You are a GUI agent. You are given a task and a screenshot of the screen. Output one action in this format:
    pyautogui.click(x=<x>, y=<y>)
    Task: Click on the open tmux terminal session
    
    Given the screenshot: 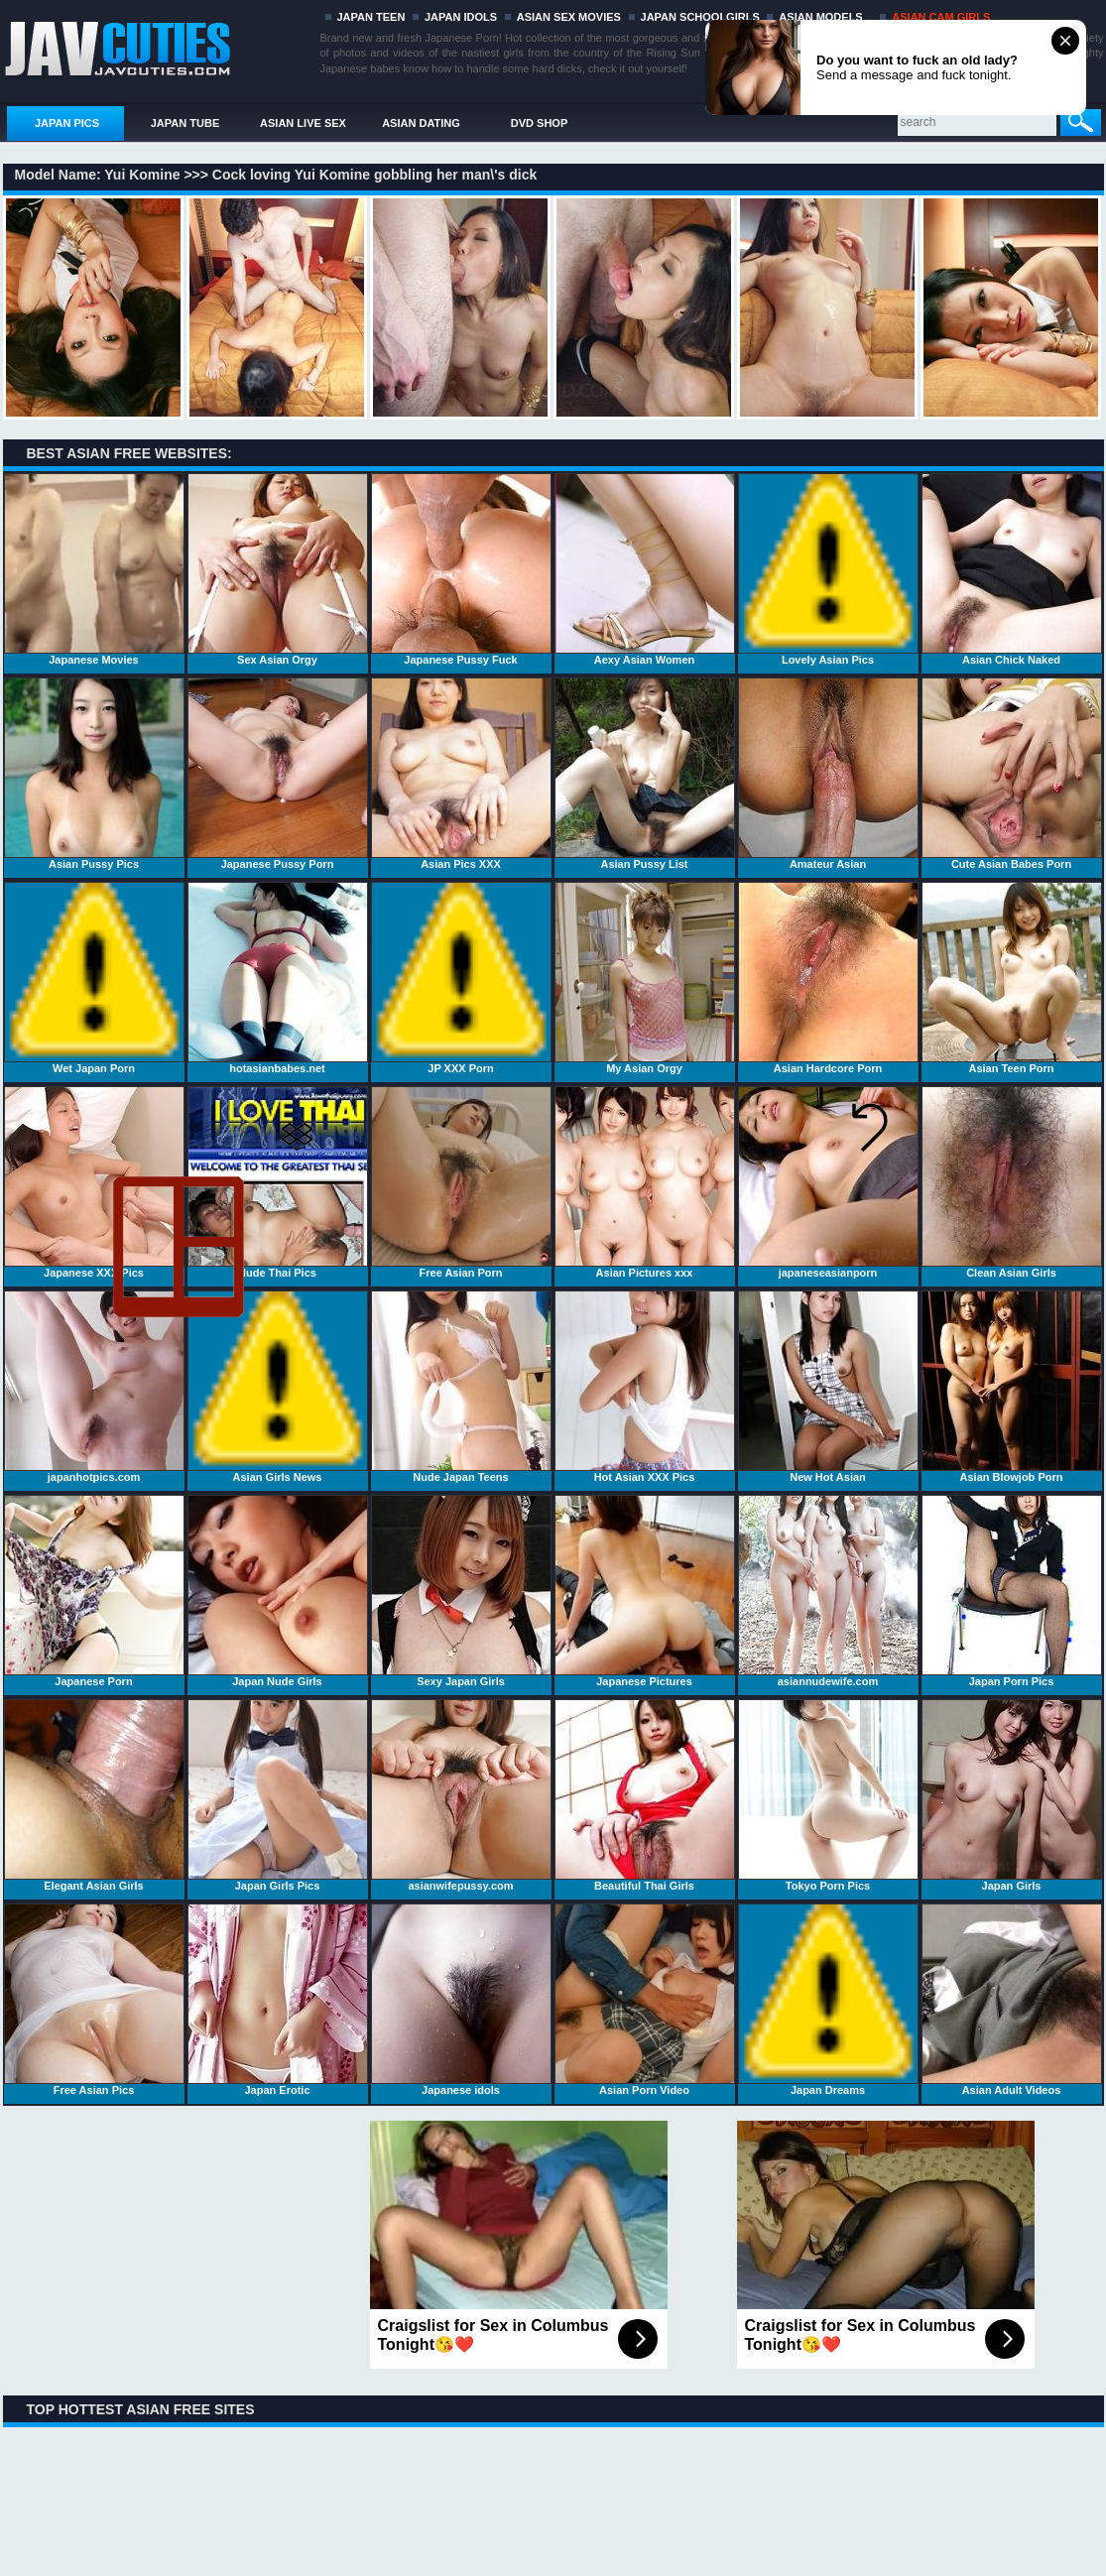 What is the action you would take?
    pyautogui.click(x=184, y=1247)
    